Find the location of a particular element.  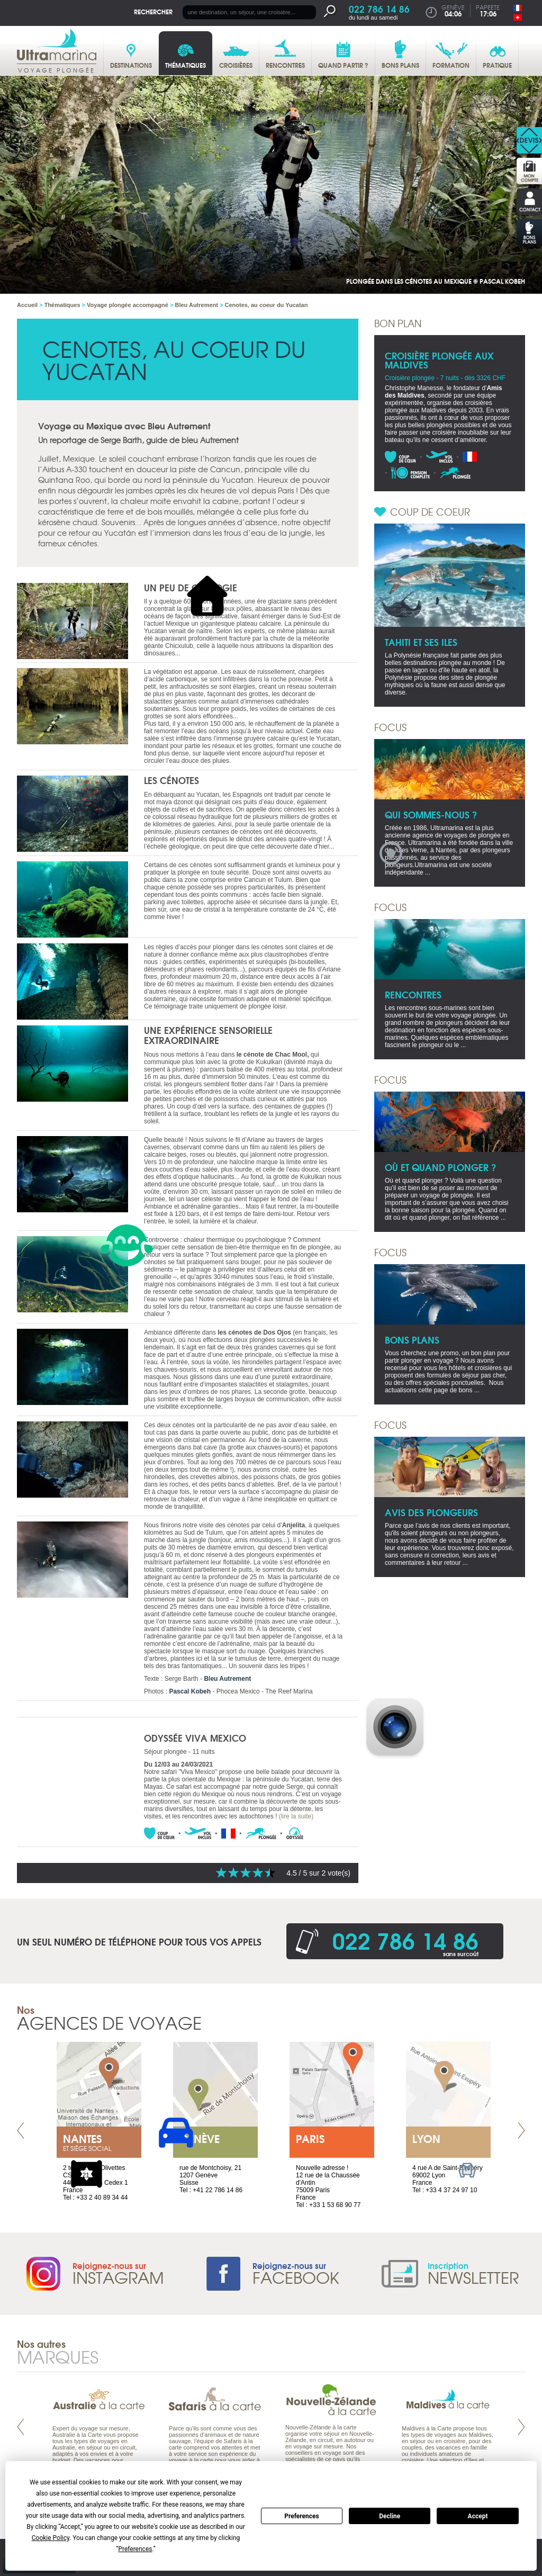

browse clothing or apparel items is located at coordinates (467, 2170).